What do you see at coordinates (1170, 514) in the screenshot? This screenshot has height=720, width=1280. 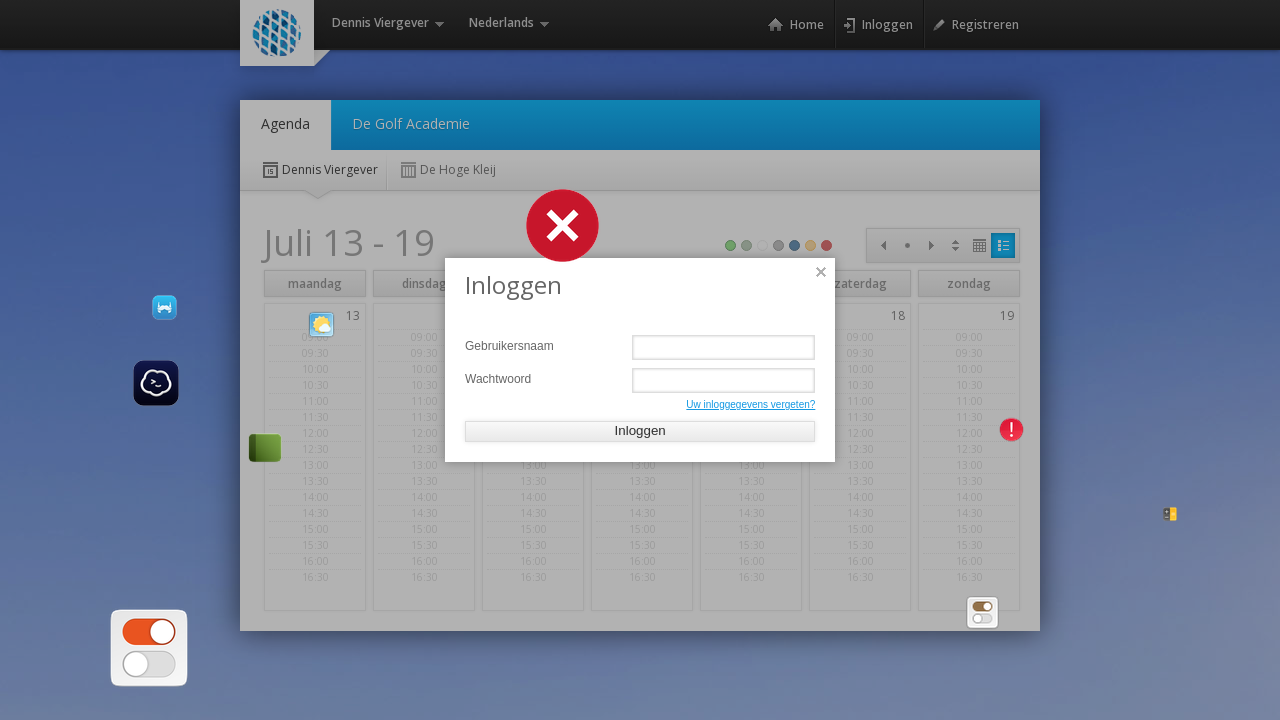 I see `open the calculator app` at bounding box center [1170, 514].